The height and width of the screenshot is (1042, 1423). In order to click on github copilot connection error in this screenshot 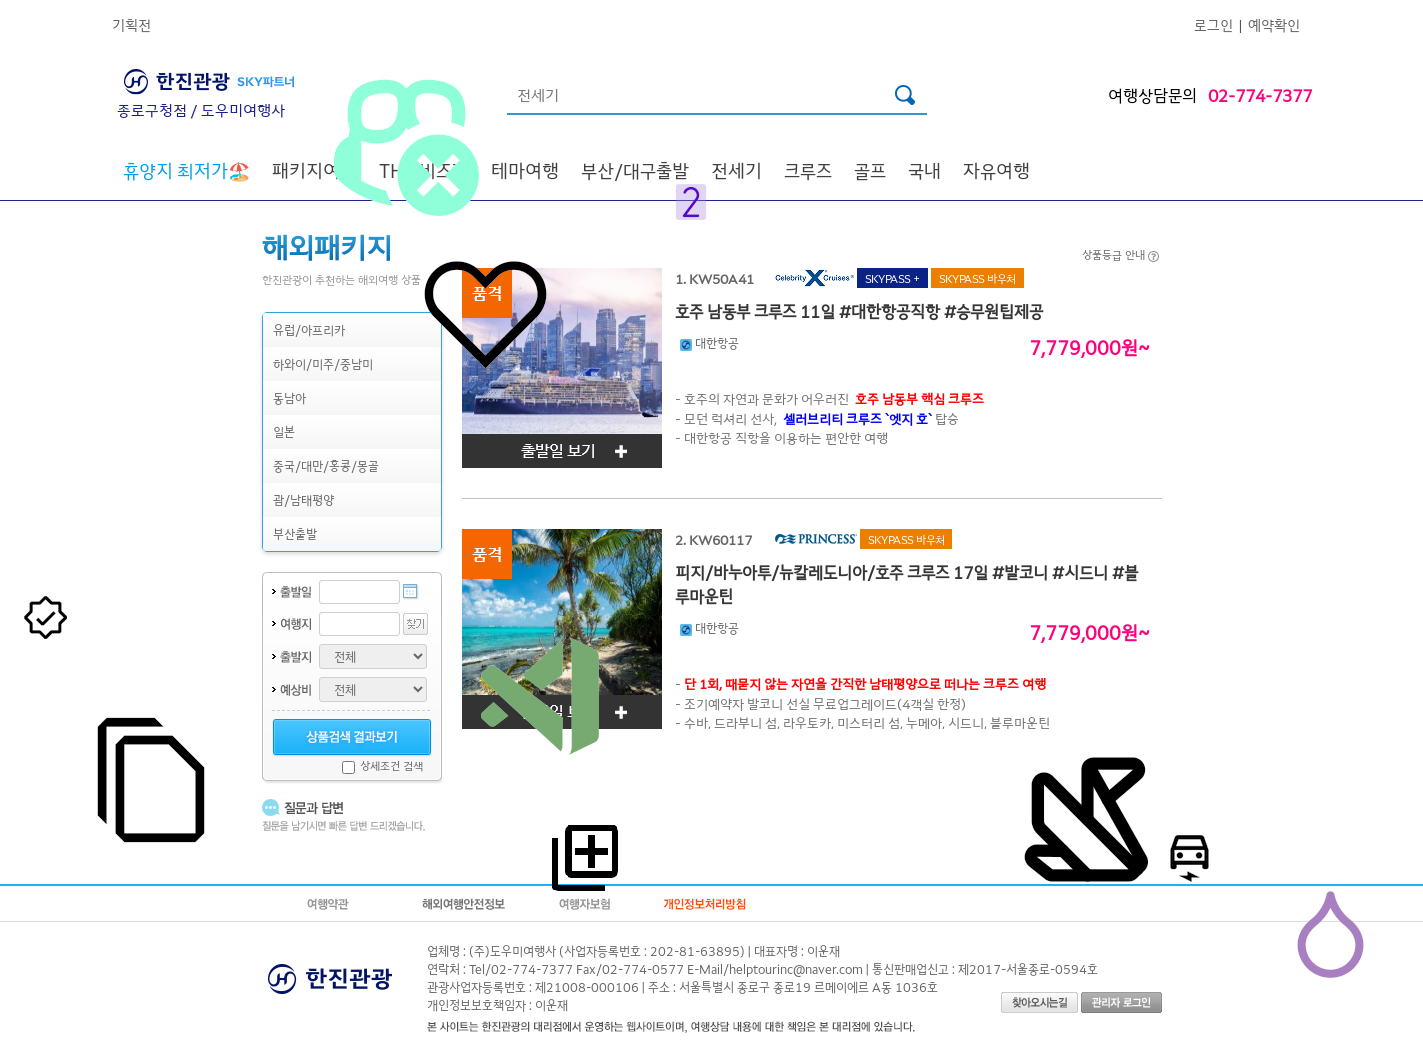, I will do `click(406, 143)`.